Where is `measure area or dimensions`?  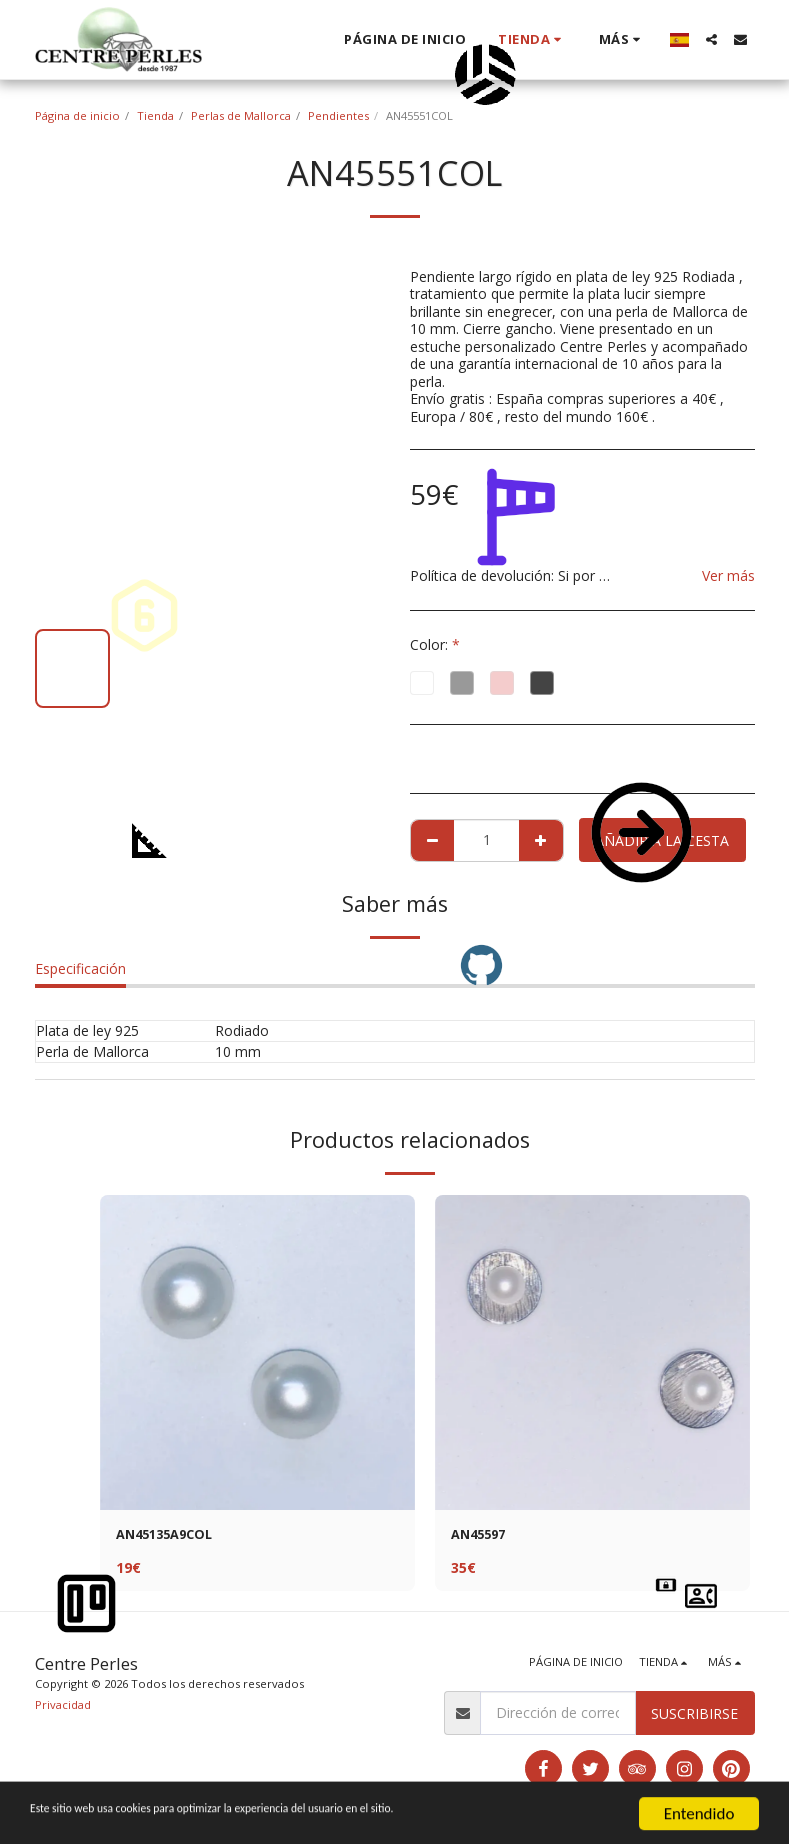
measure area or dimensions is located at coordinates (149, 840).